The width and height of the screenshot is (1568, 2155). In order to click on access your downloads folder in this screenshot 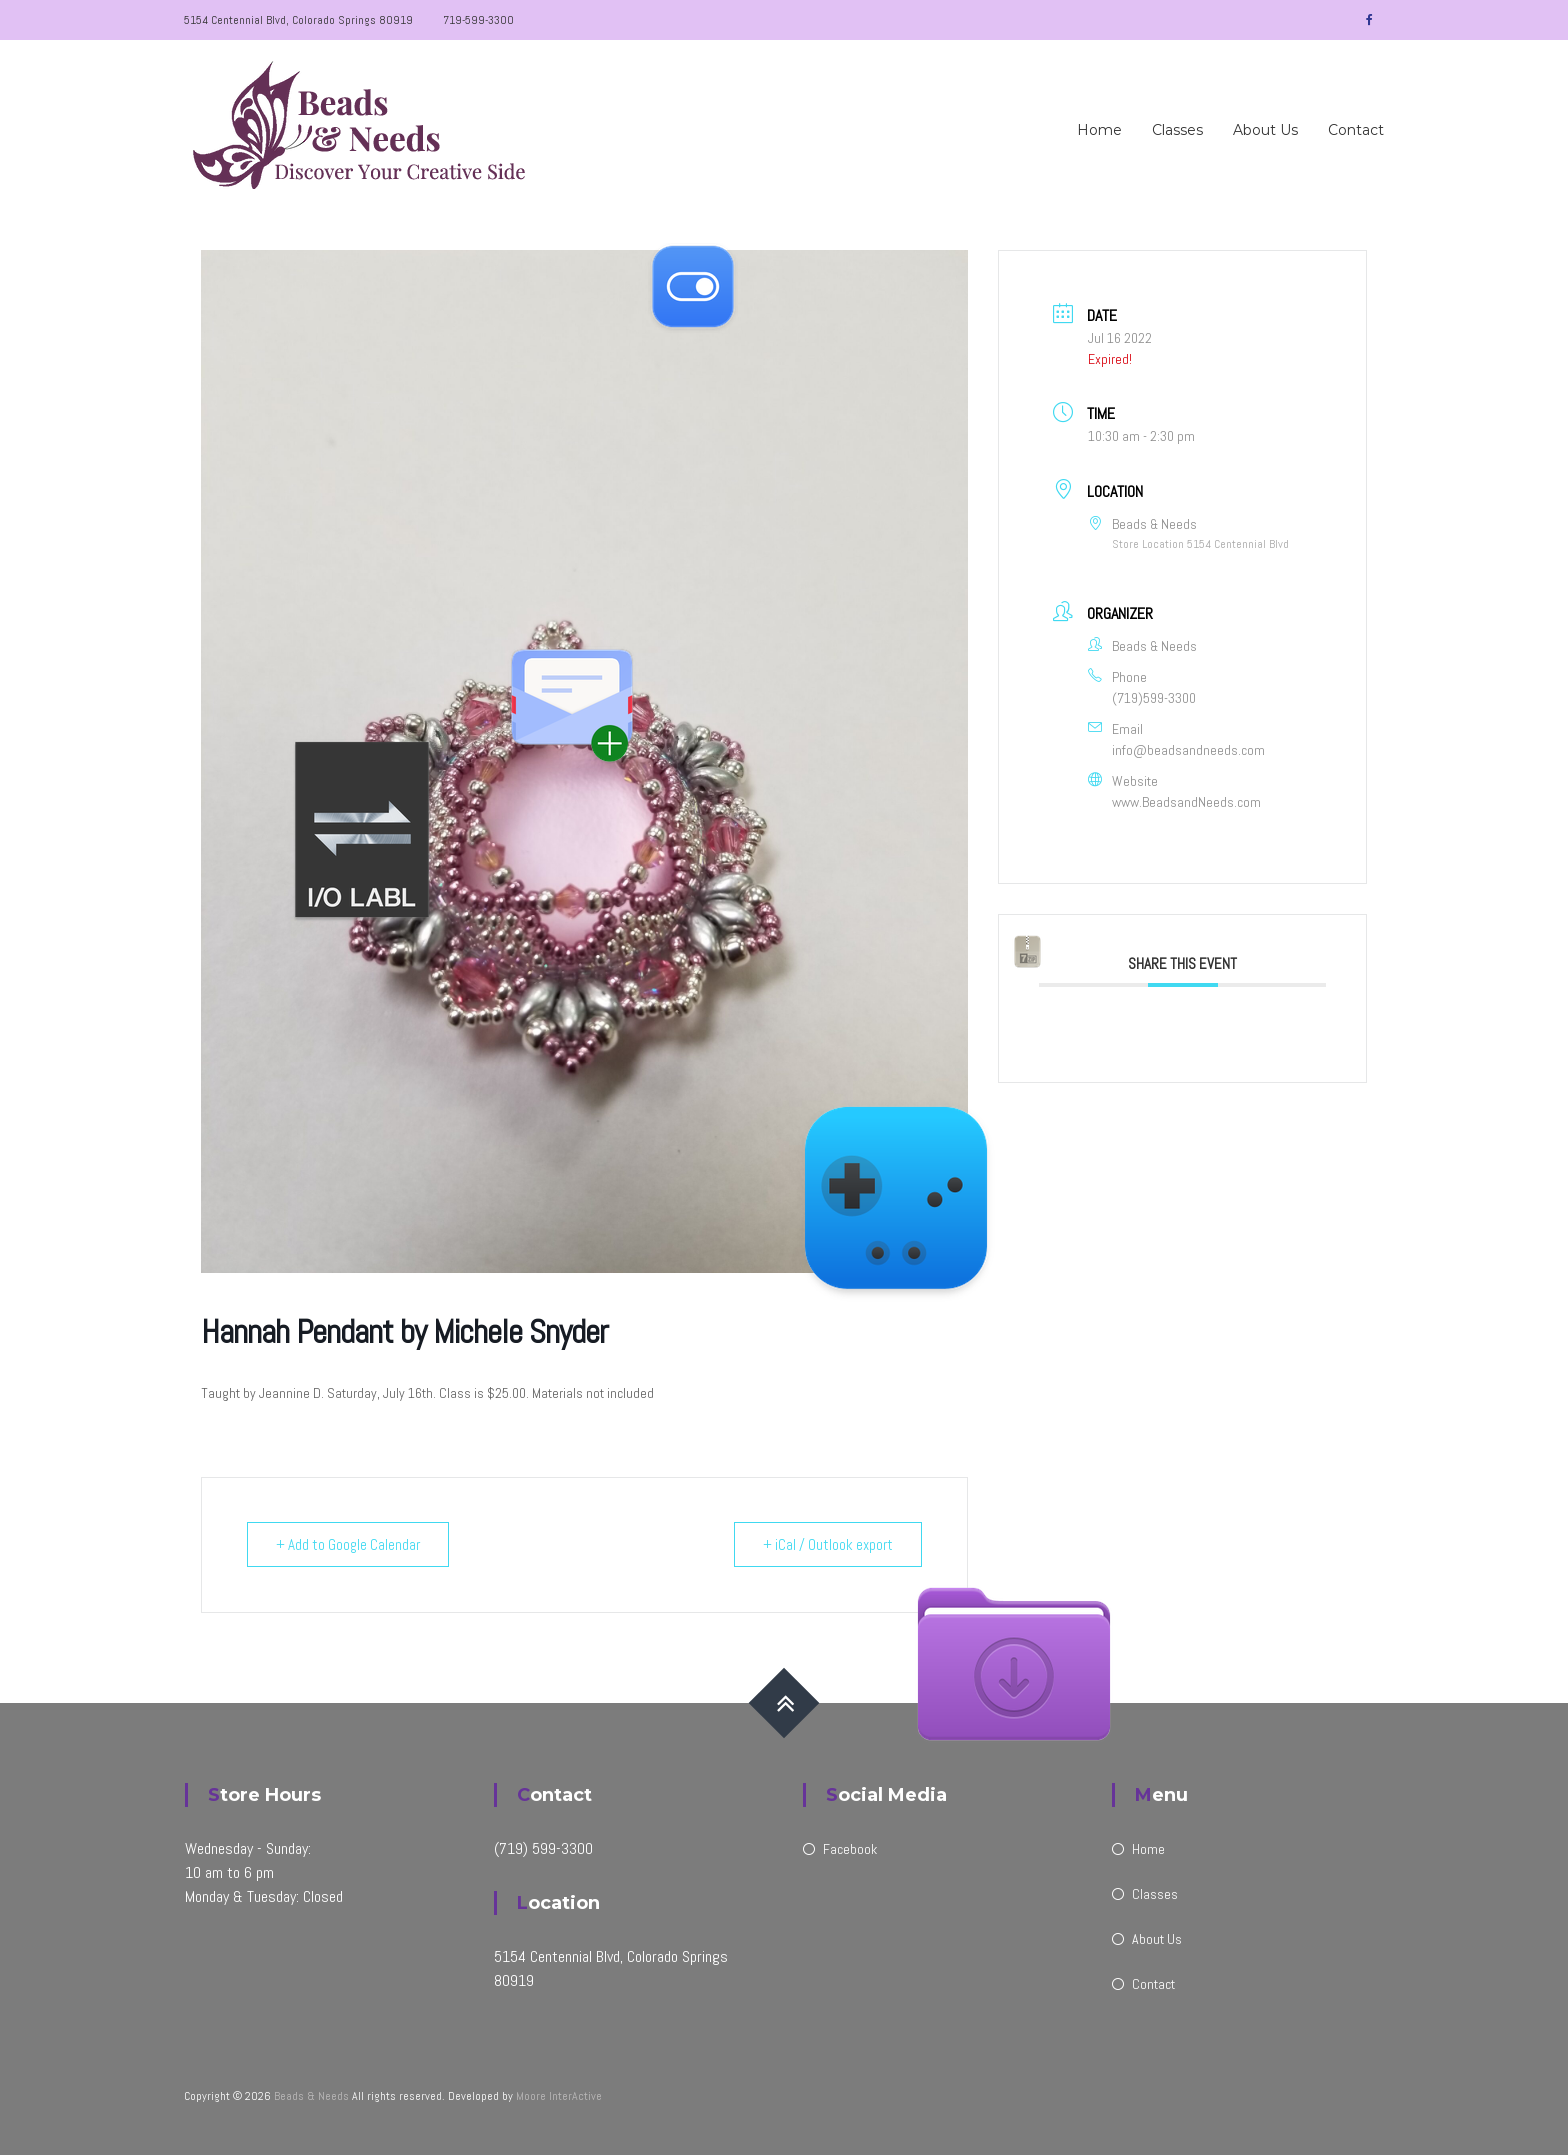, I will do `click(1014, 1664)`.